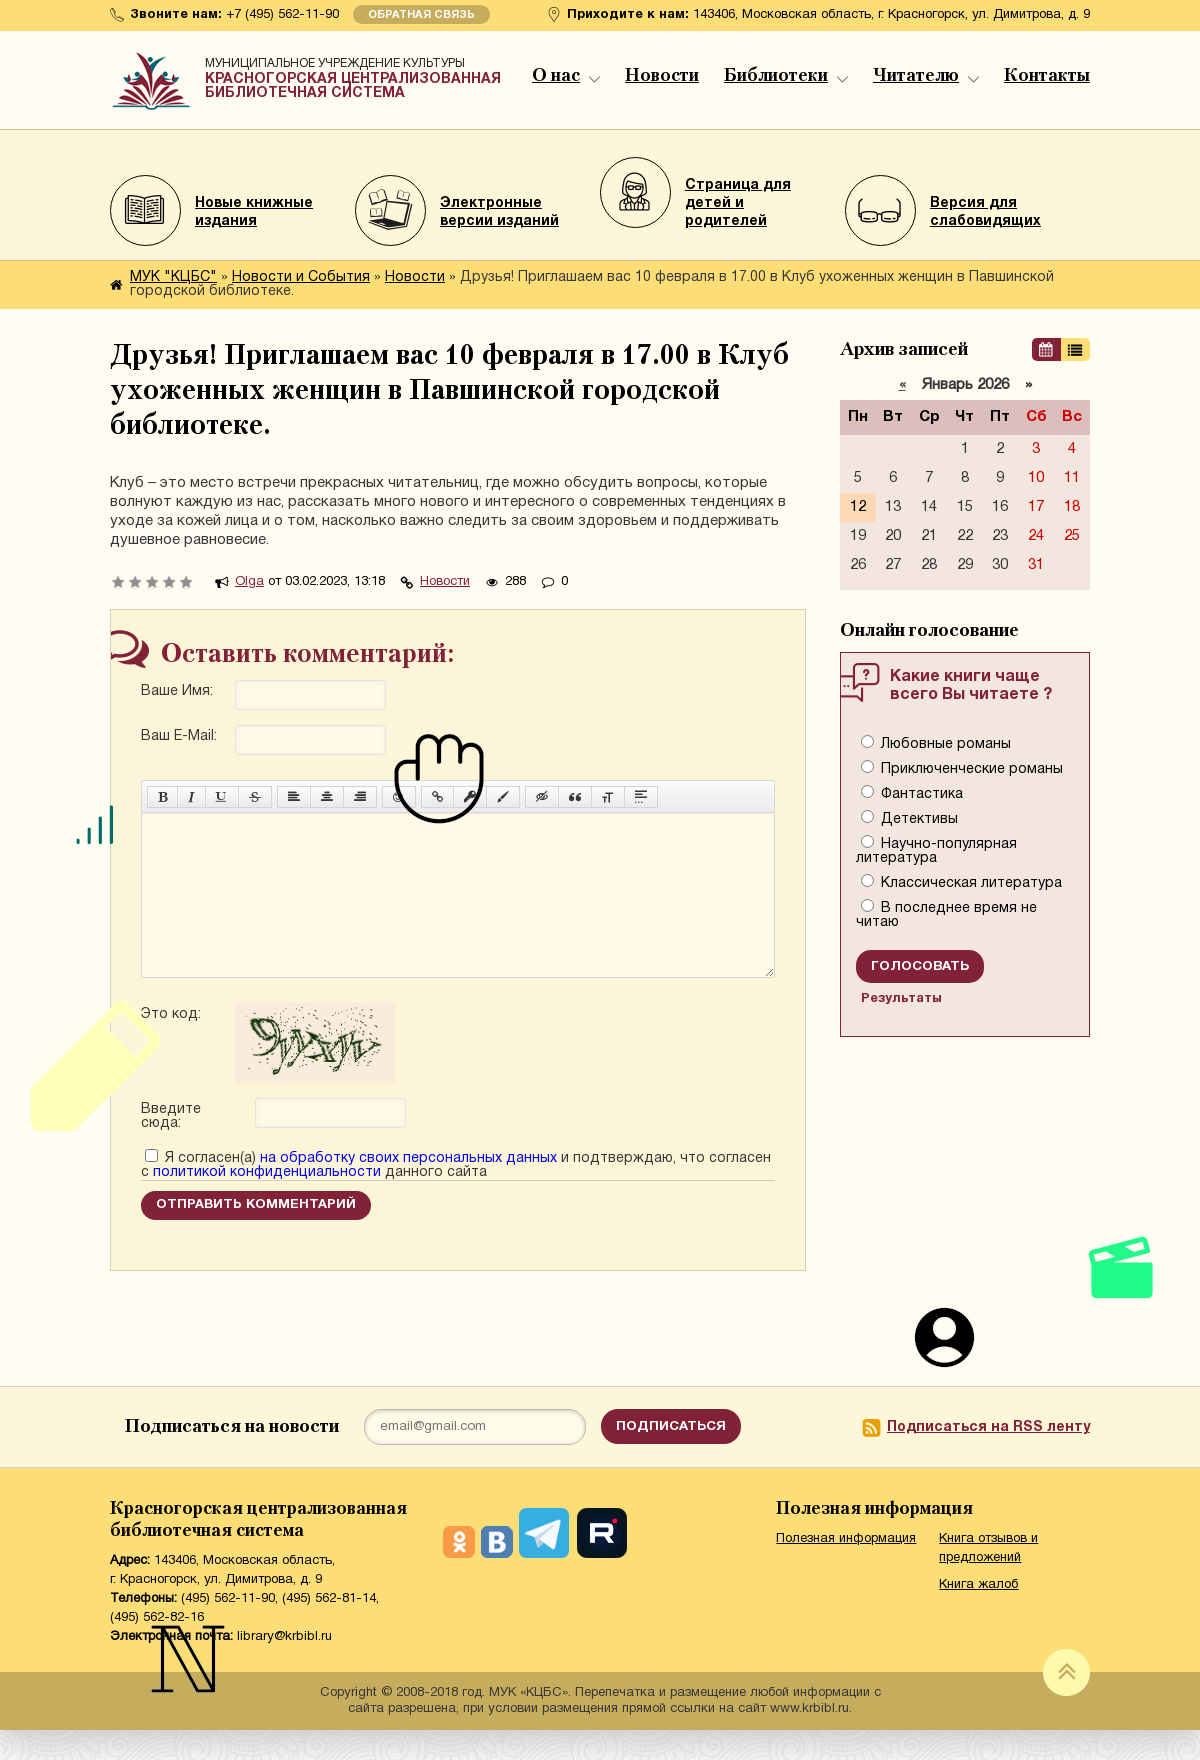 The width and height of the screenshot is (1200, 1760). What do you see at coordinates (1122, 1270) in the screenshot?
I see `access video or movie content` at bounding box center [1122, 1270].